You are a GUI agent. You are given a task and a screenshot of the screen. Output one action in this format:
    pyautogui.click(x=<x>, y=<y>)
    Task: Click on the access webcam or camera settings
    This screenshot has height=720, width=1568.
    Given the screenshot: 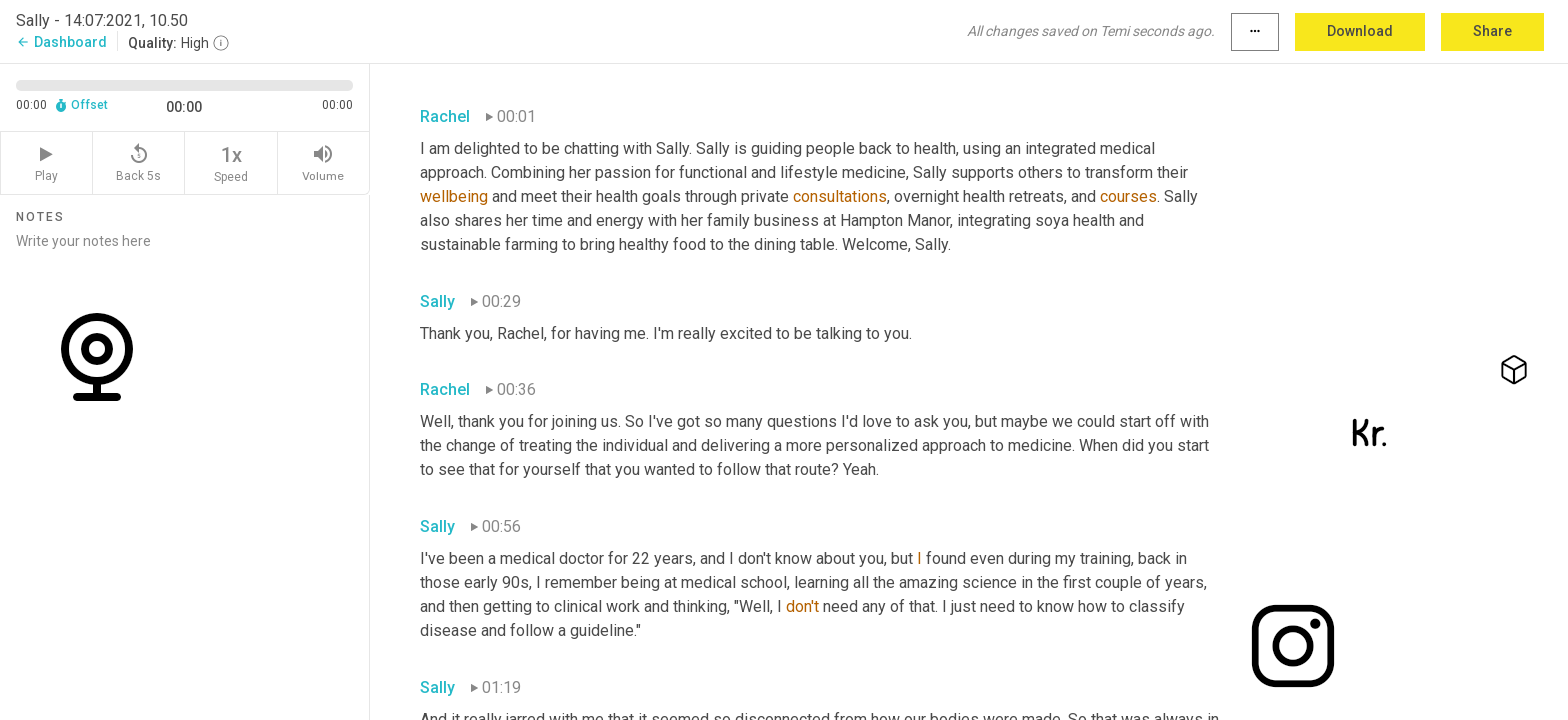 What is the action you would take?
    pyautogui.click(x=97, y=357)
    